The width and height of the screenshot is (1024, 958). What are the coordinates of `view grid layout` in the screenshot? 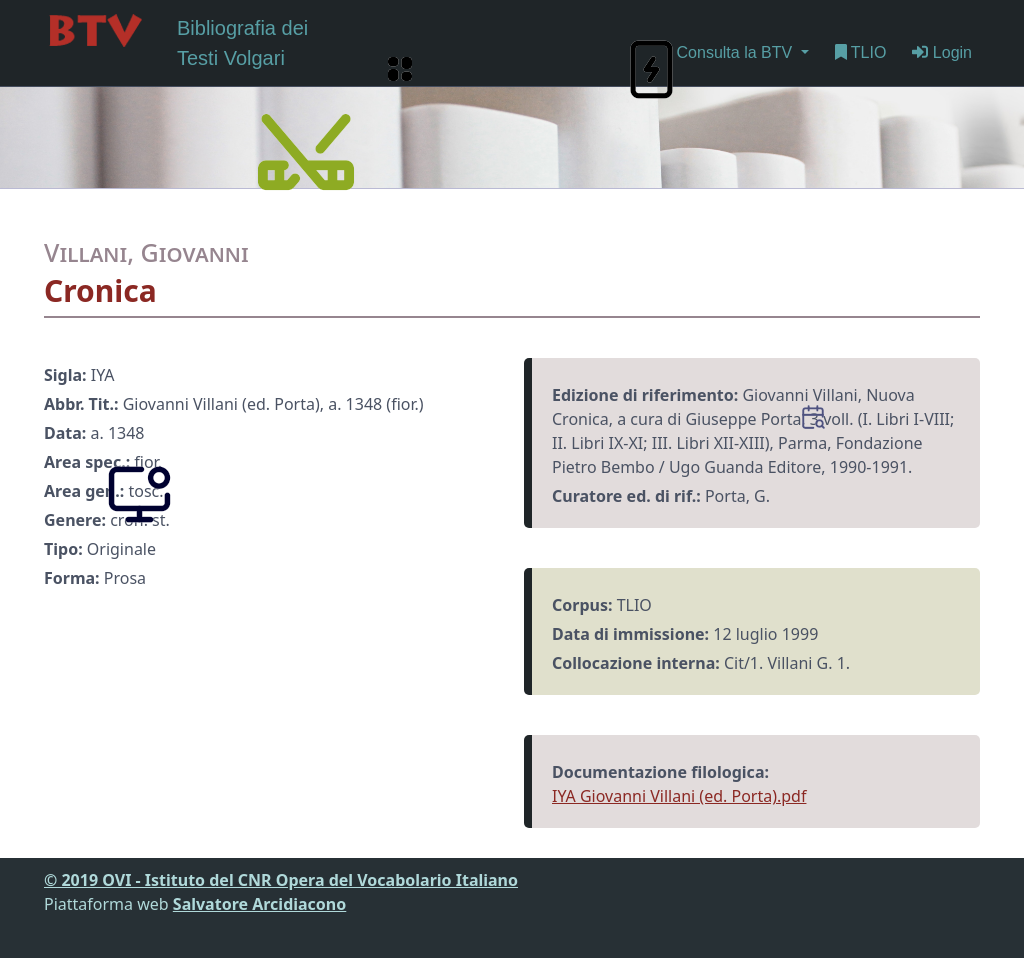 It's located at (400, 69).